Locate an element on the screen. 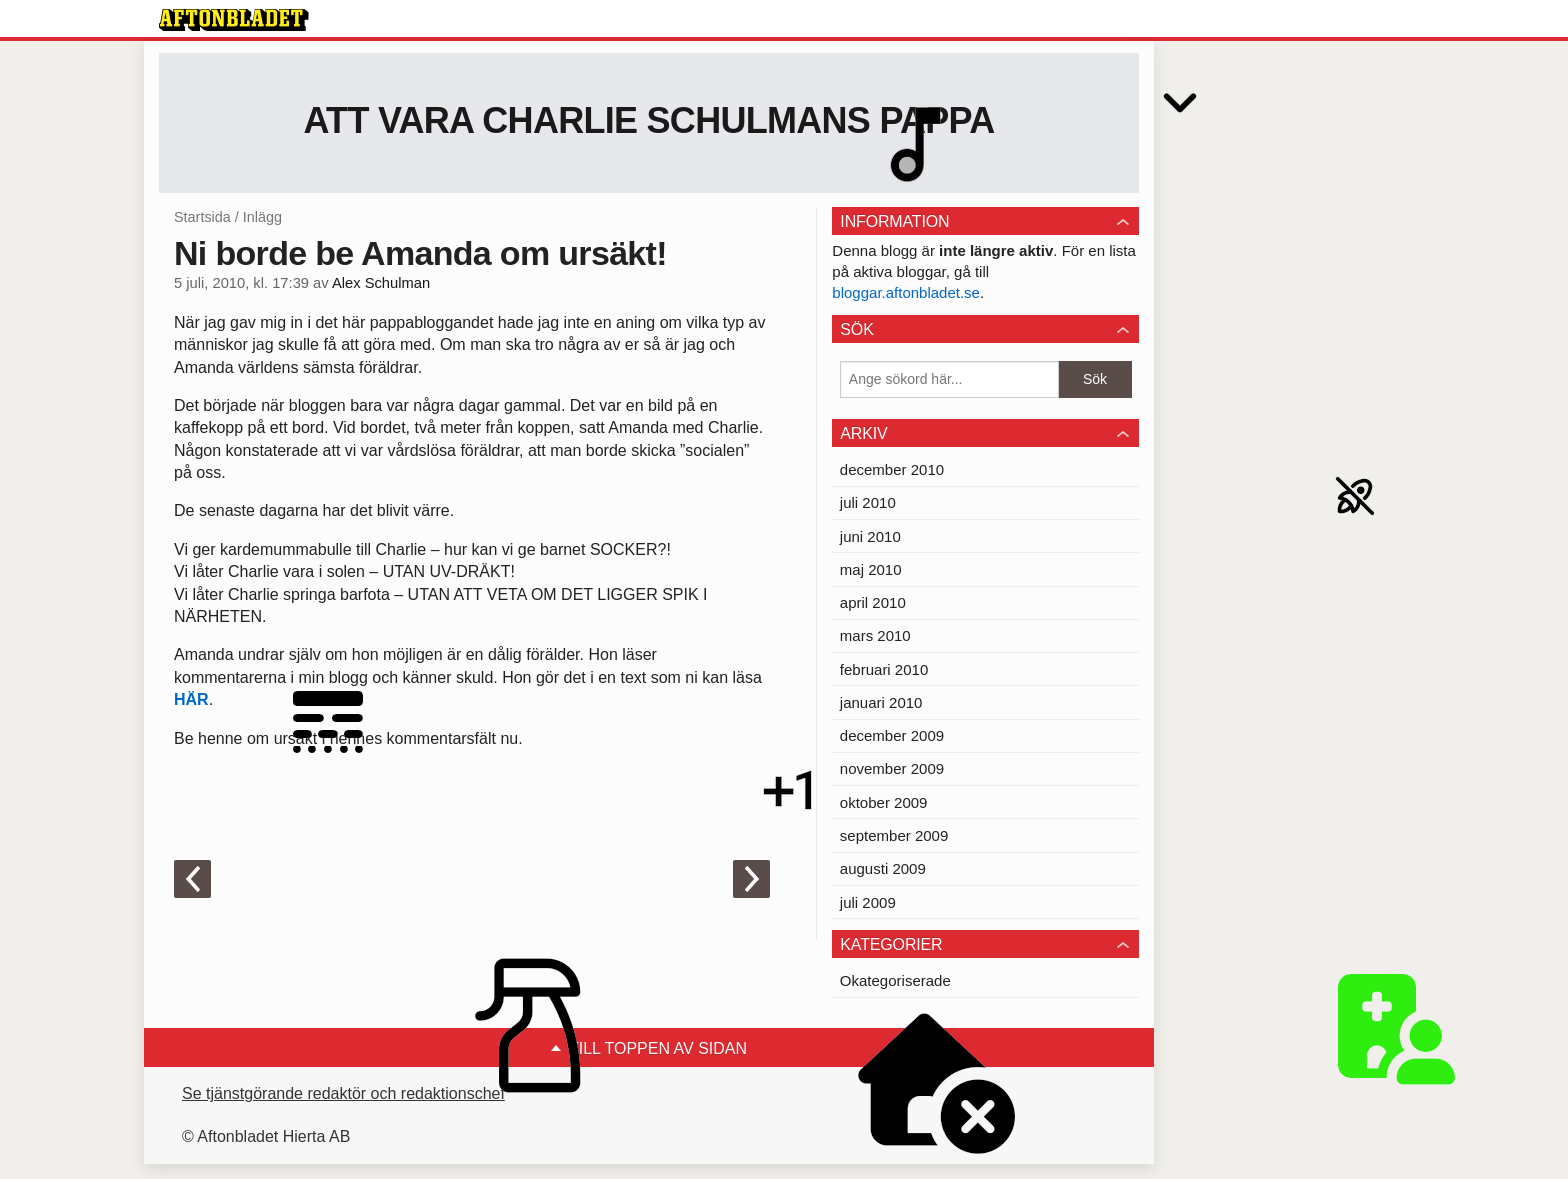 Image resolution: width=1568 pixels, height=1179 pixels. view patient profile or medical records is located at coordinates (1390, 1026).